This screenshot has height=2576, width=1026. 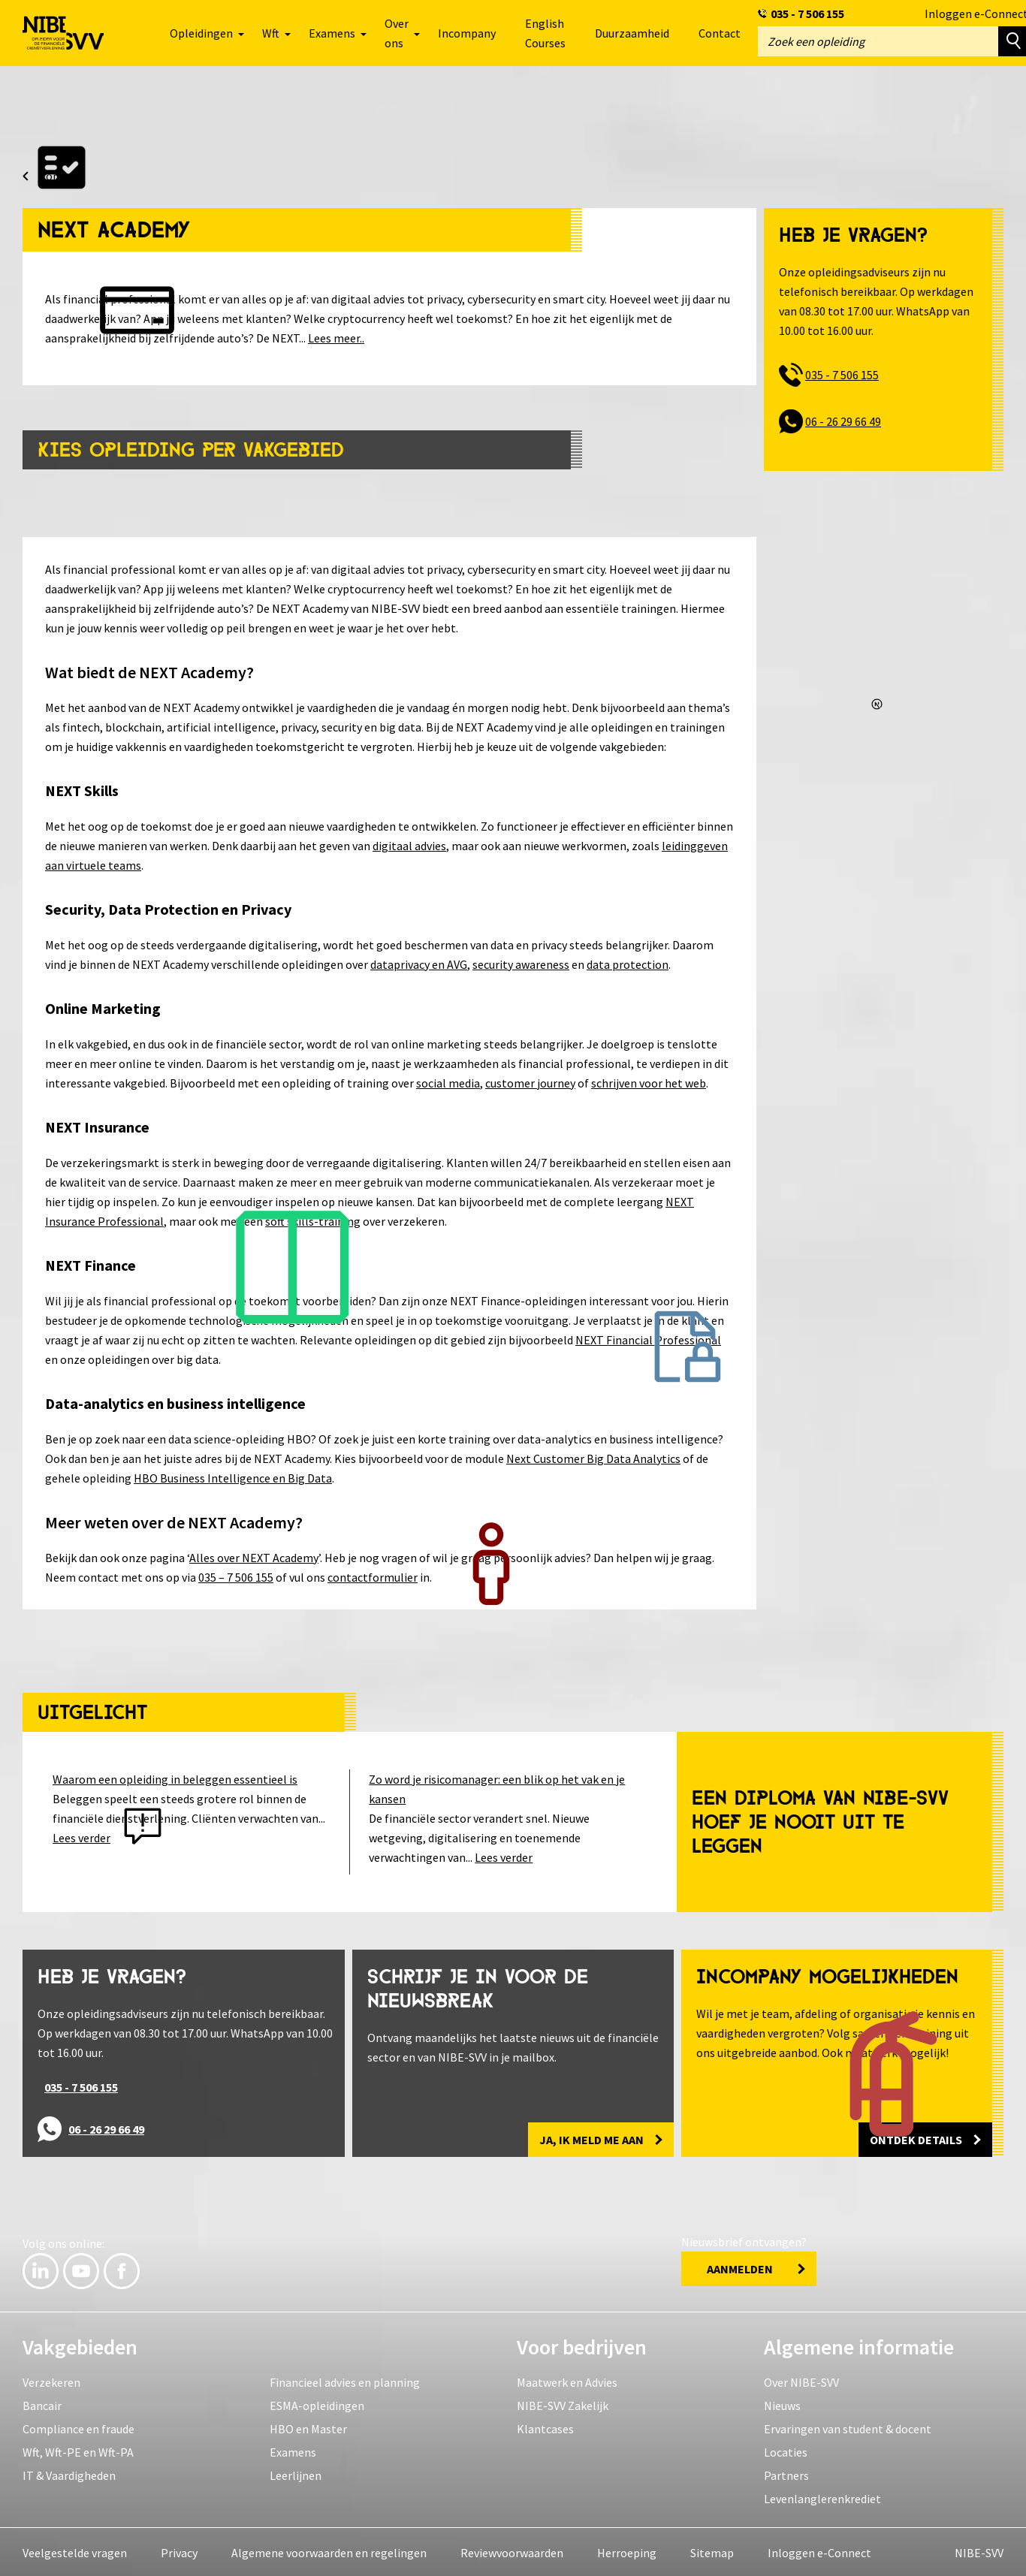 What do you see at coordinates (887, 2074) in the screenshot?
I see `fire safety equipment indicator` at bounding box center [887, 2074].